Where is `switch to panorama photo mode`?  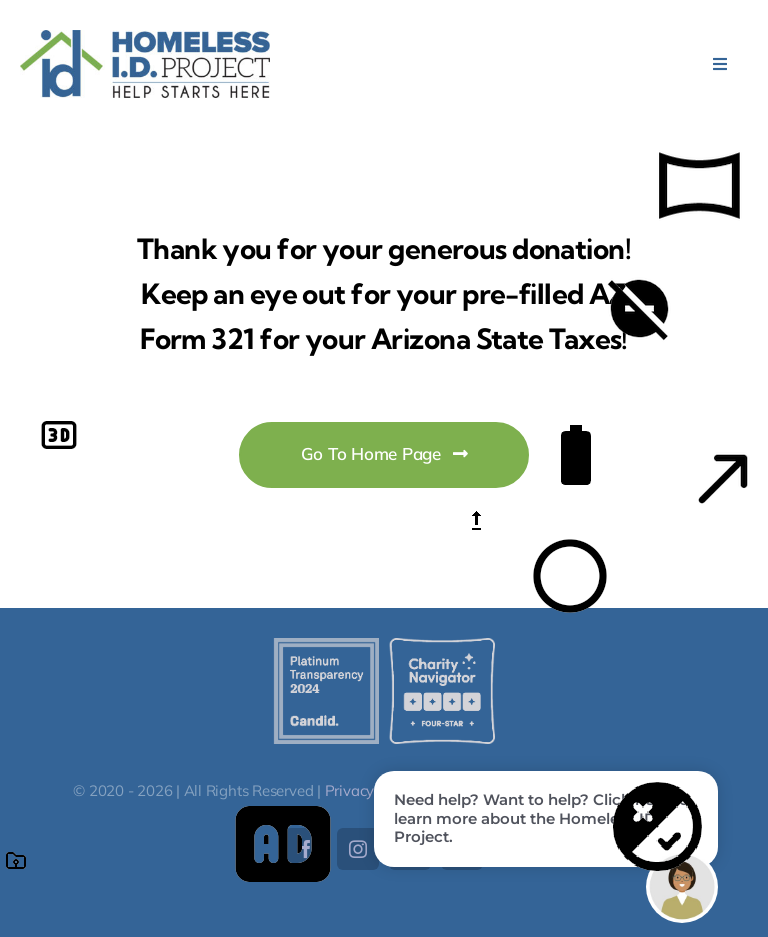
switch to panorama photo mode is located at coordinates (699, 185).